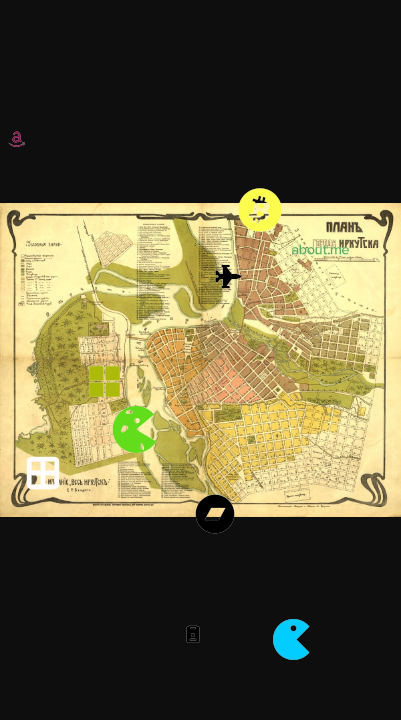 The width and height of the screenshot is (401, 720). What do you see at coordinates (134, 429) in the screenshot?
I see `cookiecutter project templating tool logo` at bounding box center [134, 429].